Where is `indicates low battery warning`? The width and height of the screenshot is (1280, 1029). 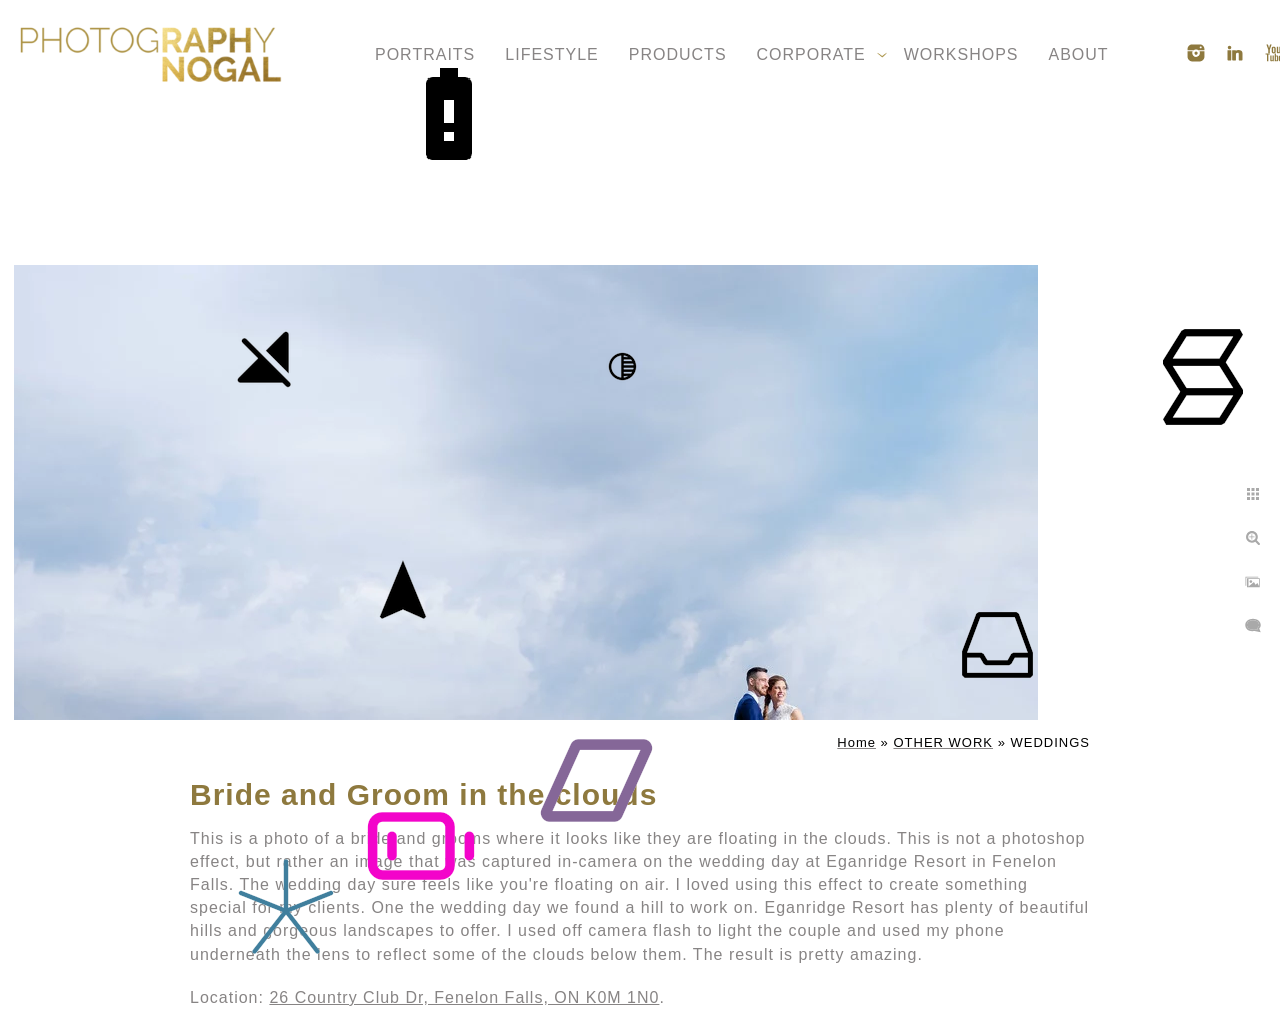 indicates low battery warning is located at coordinates (449, 114).